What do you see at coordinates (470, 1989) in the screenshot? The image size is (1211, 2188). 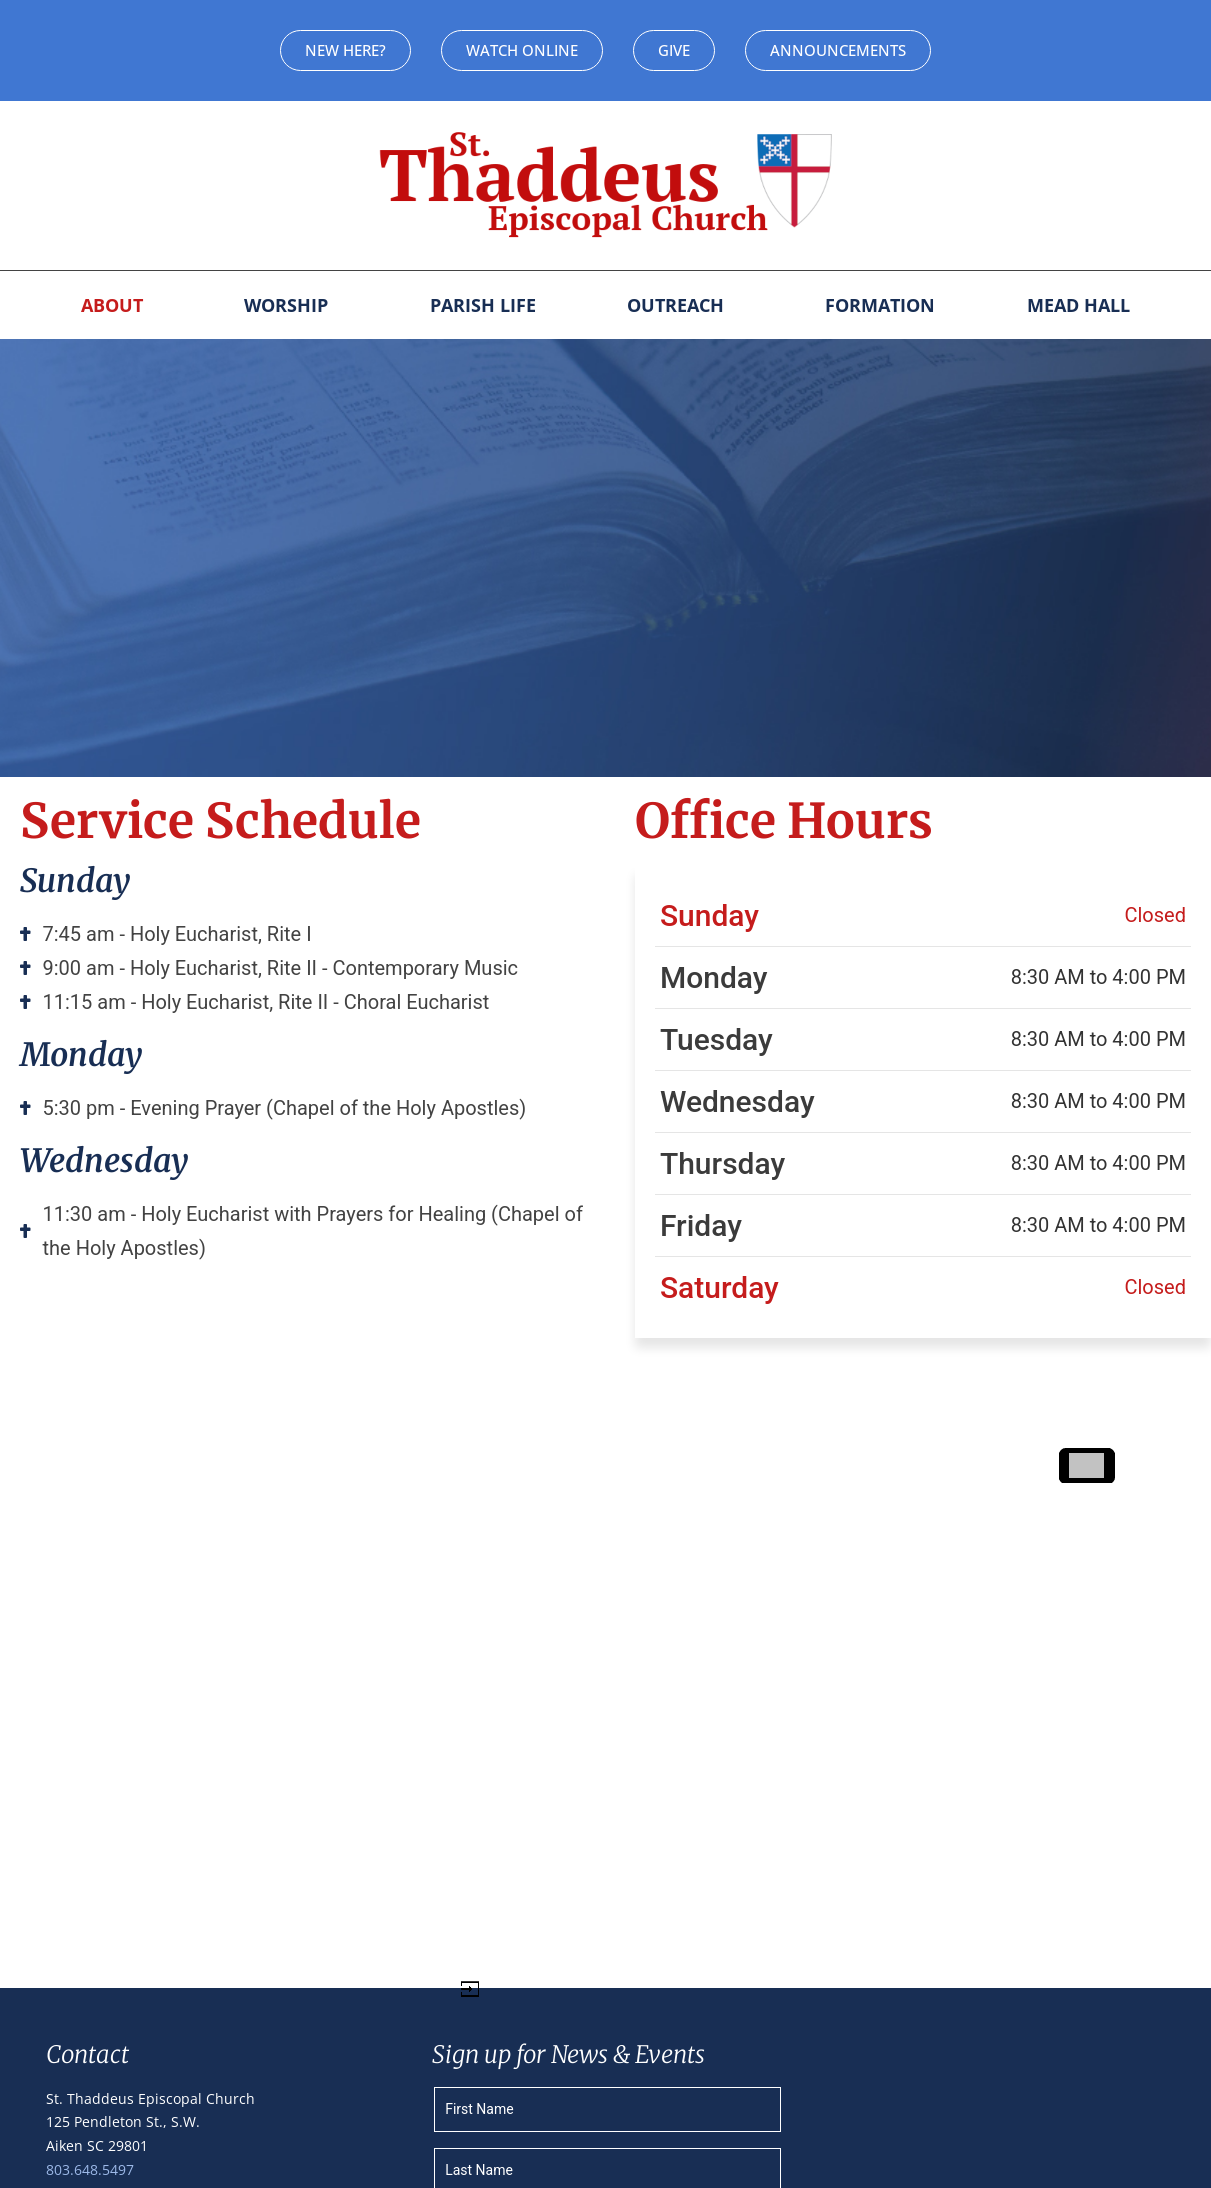 I see `import or input data into the application` at bounding box center [470, 1989].